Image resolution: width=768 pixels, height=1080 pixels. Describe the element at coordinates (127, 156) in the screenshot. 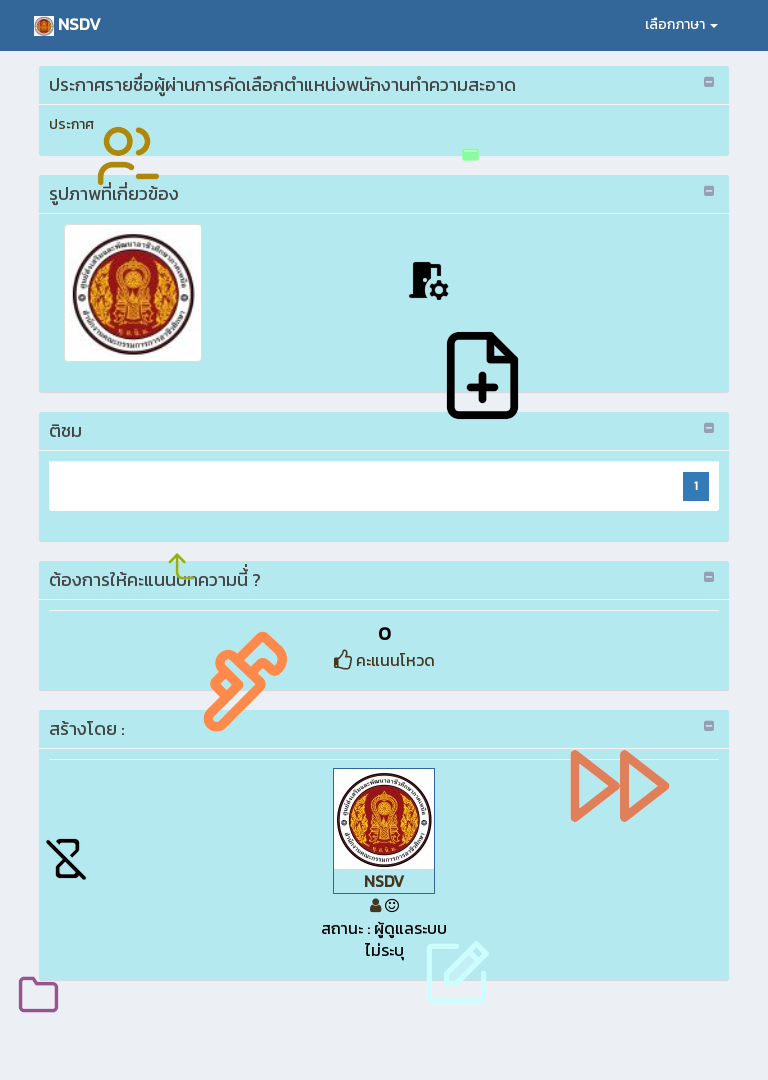

I see `remove a member from the group` at that location.